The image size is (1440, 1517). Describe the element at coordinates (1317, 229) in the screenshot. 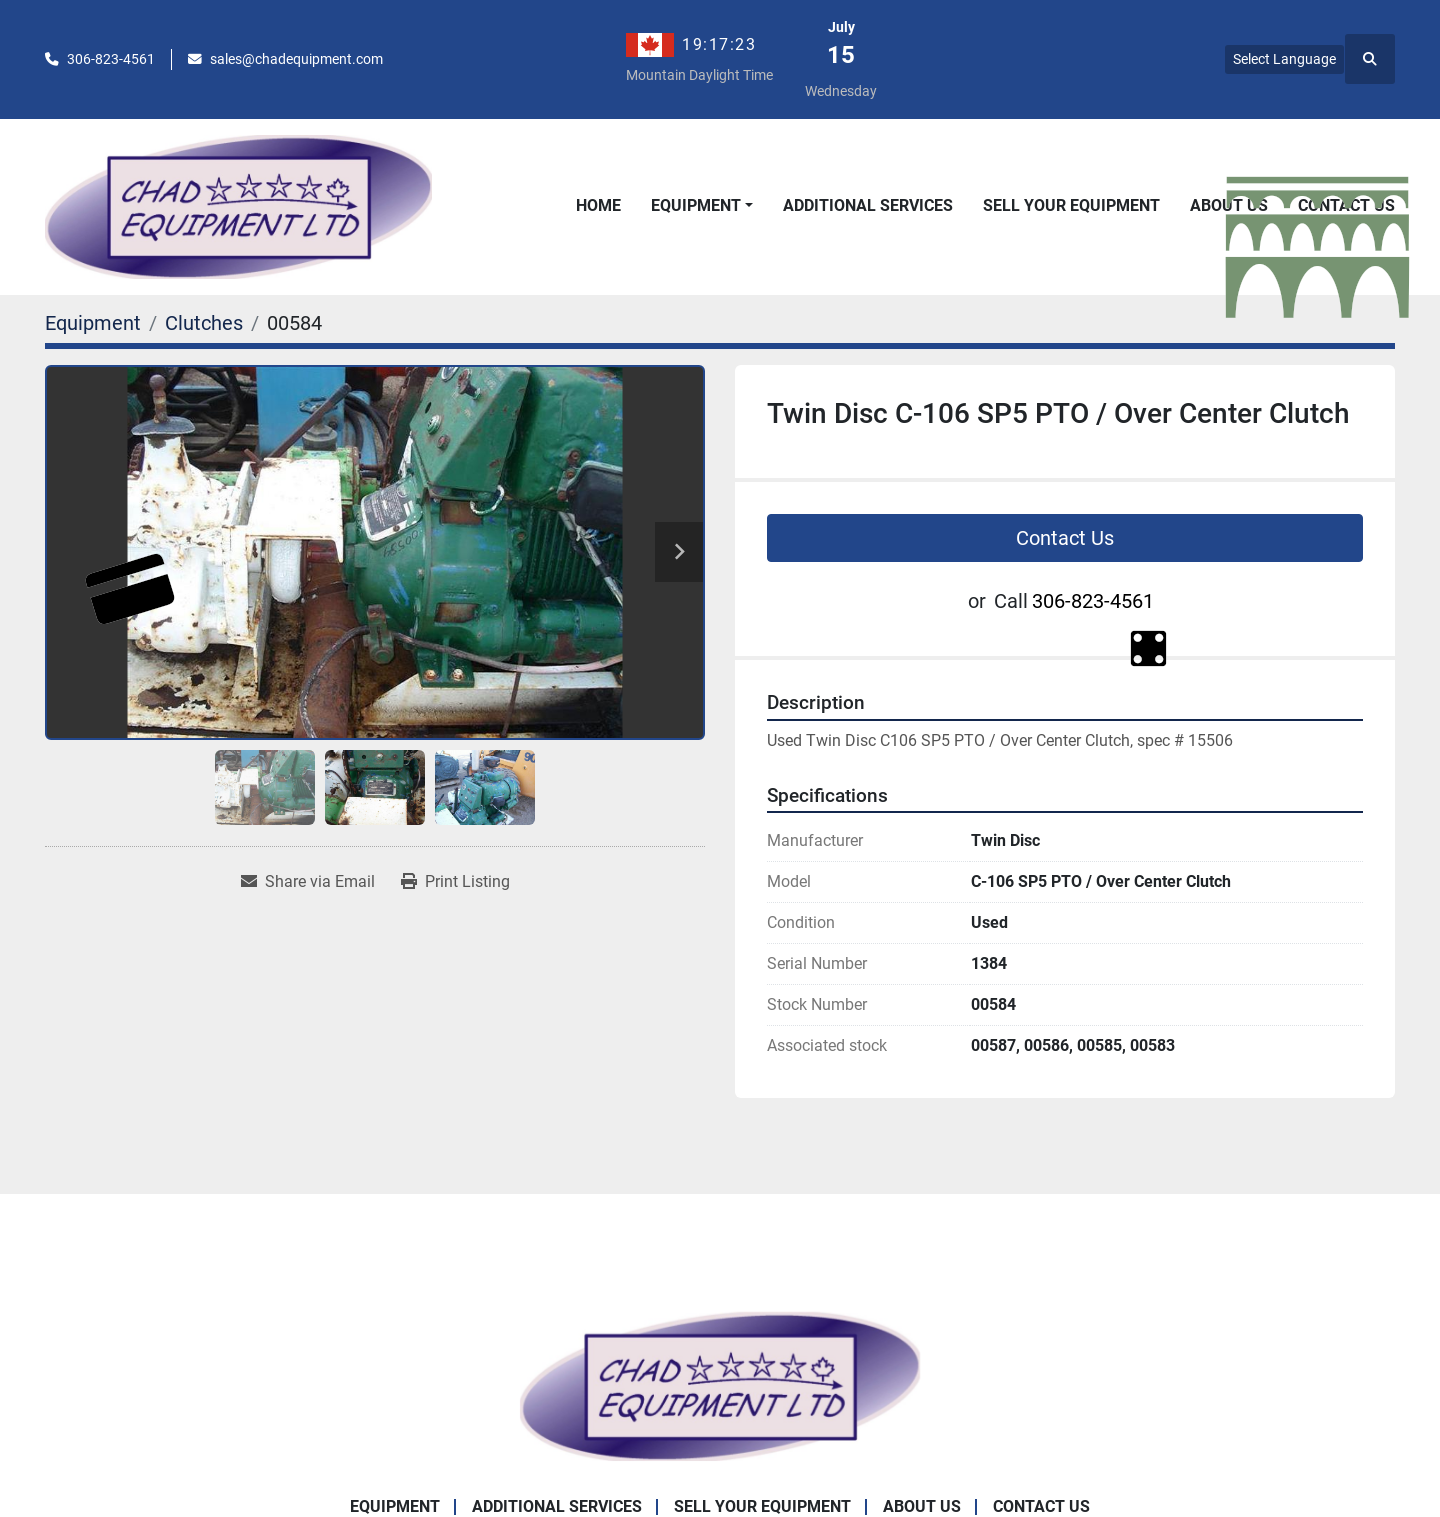

I see `view aqueduct or water infrastructure` at that location.